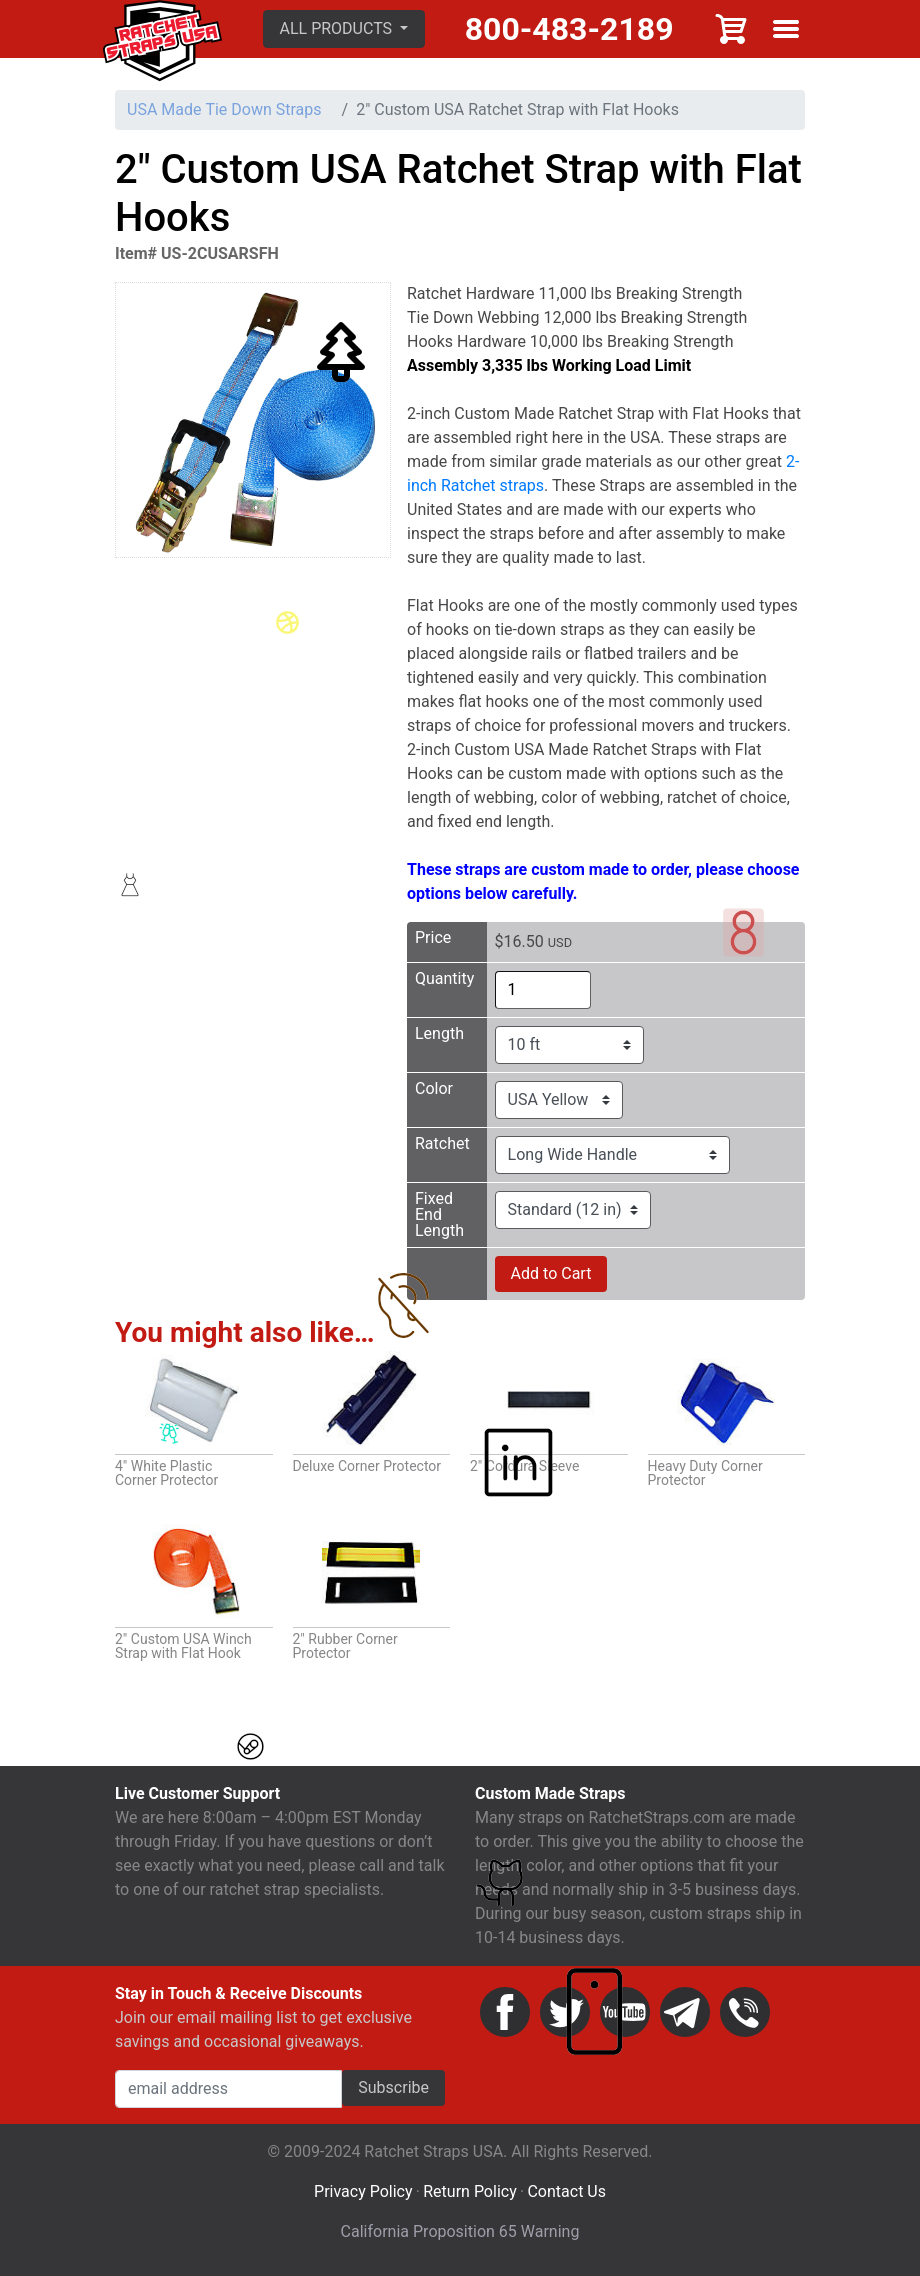 This screenshot has height=2276, width=920. I want to click on open LinkedIn profile or app, so click(518, 1462).